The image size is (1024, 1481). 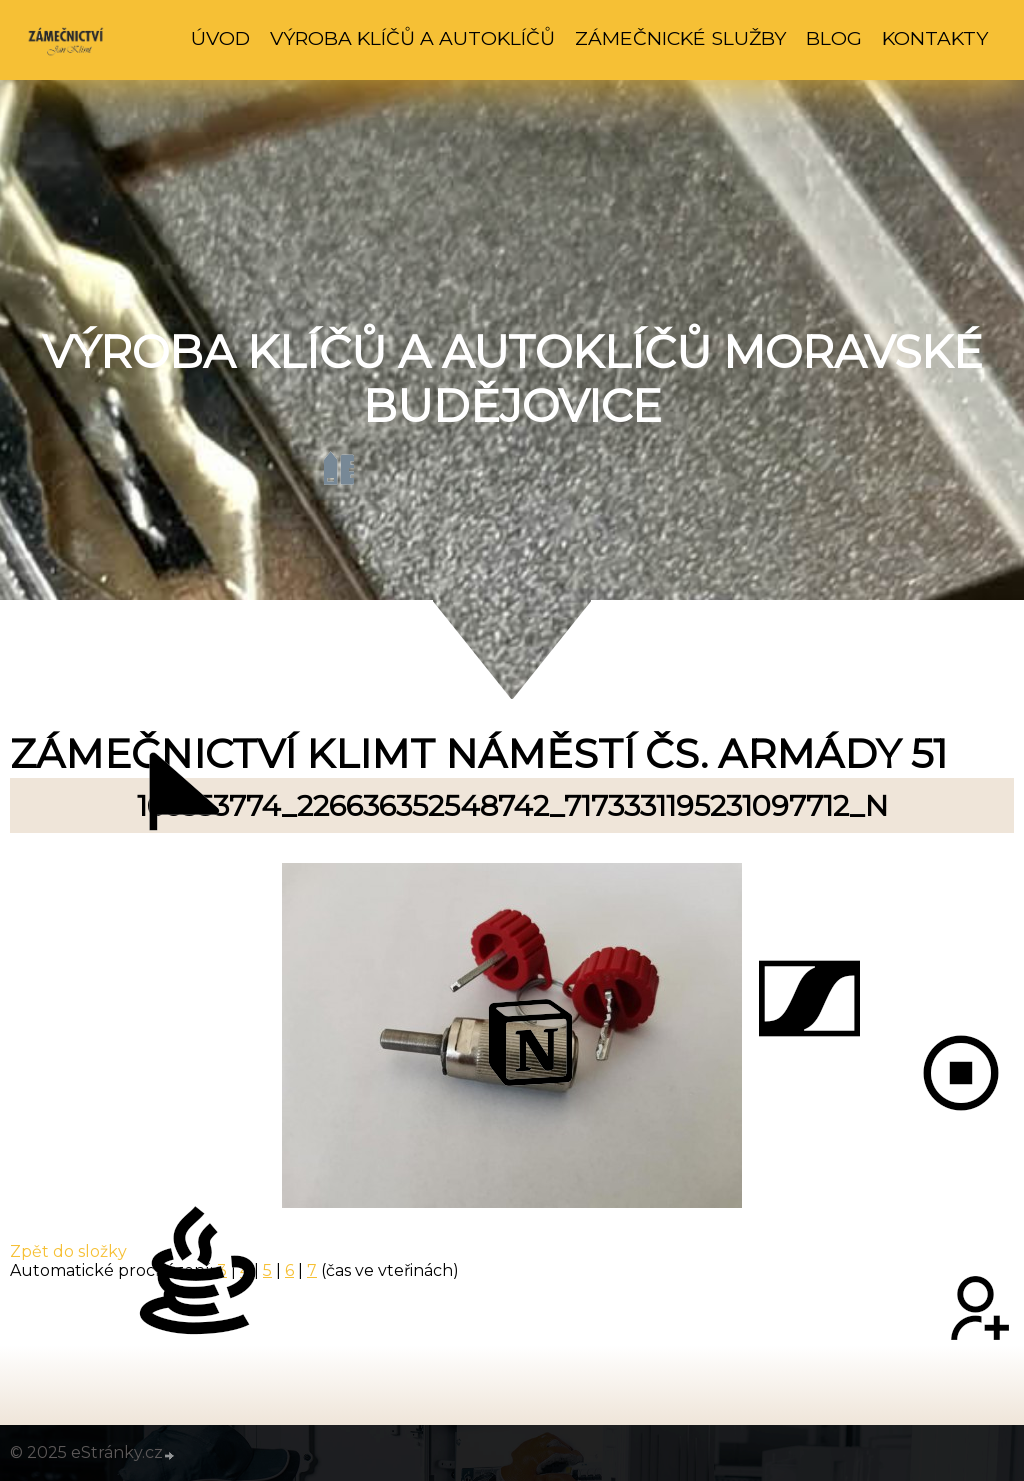 I want to click on open Notion app, so click(x=530, y=1042).